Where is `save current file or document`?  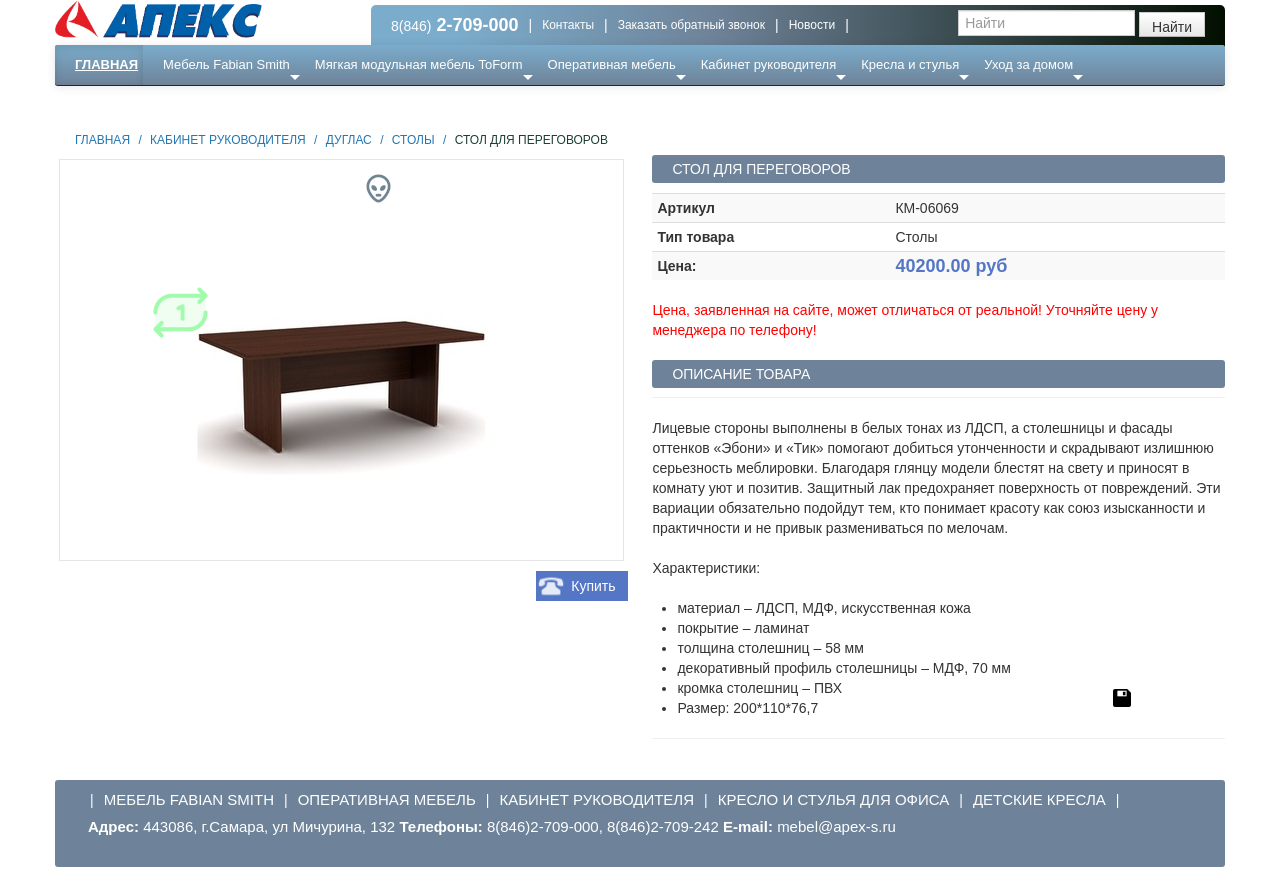
save current file or document is located at coordinates (1122, 698).